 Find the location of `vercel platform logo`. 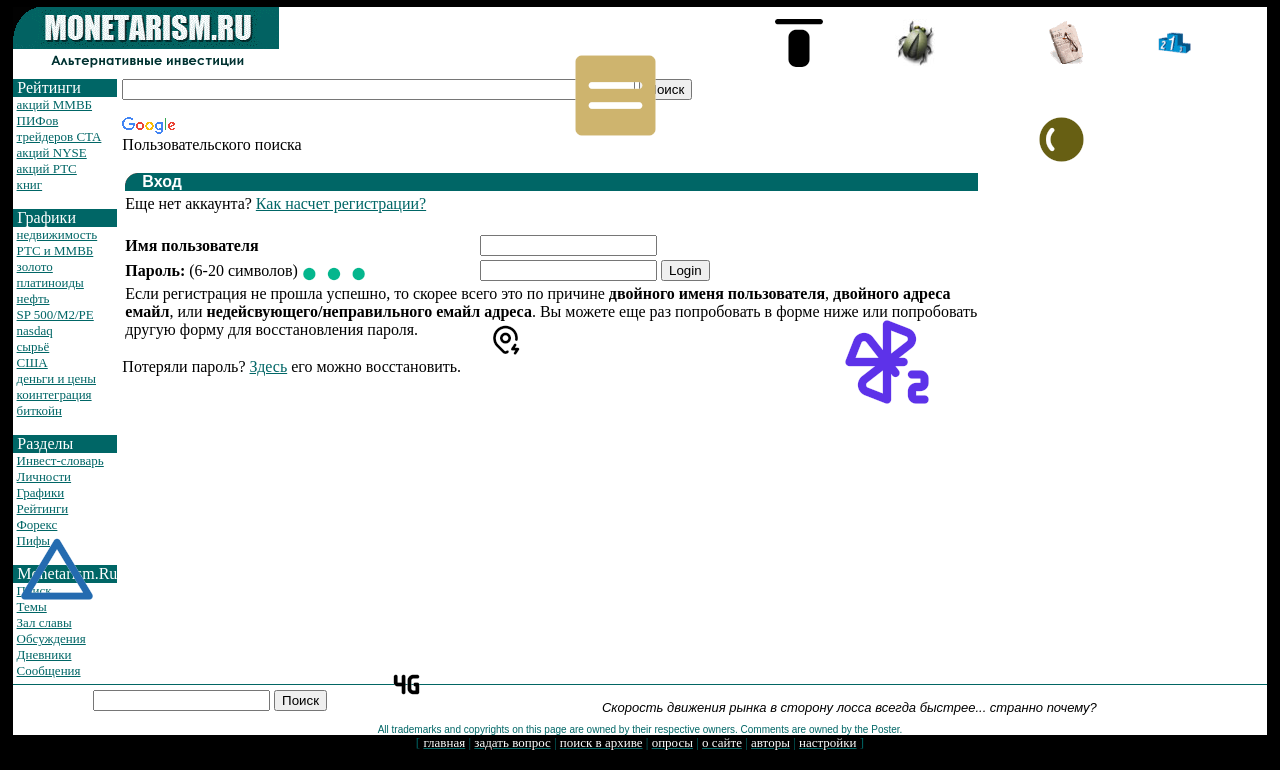

vercel platform logo is located at coordinates (57, 571).